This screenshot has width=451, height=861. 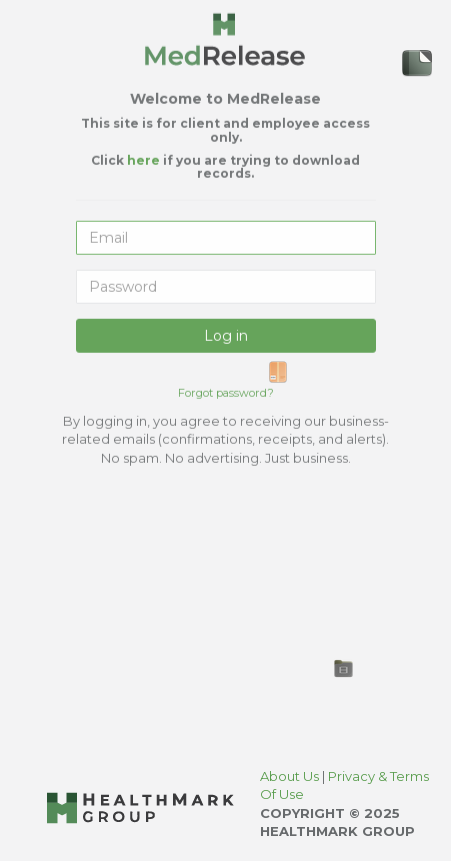 What do you see at coordinates (417, 62) in the screenshot?
I see `change desktop wallpaper settings` at bounding box center [417, 62].